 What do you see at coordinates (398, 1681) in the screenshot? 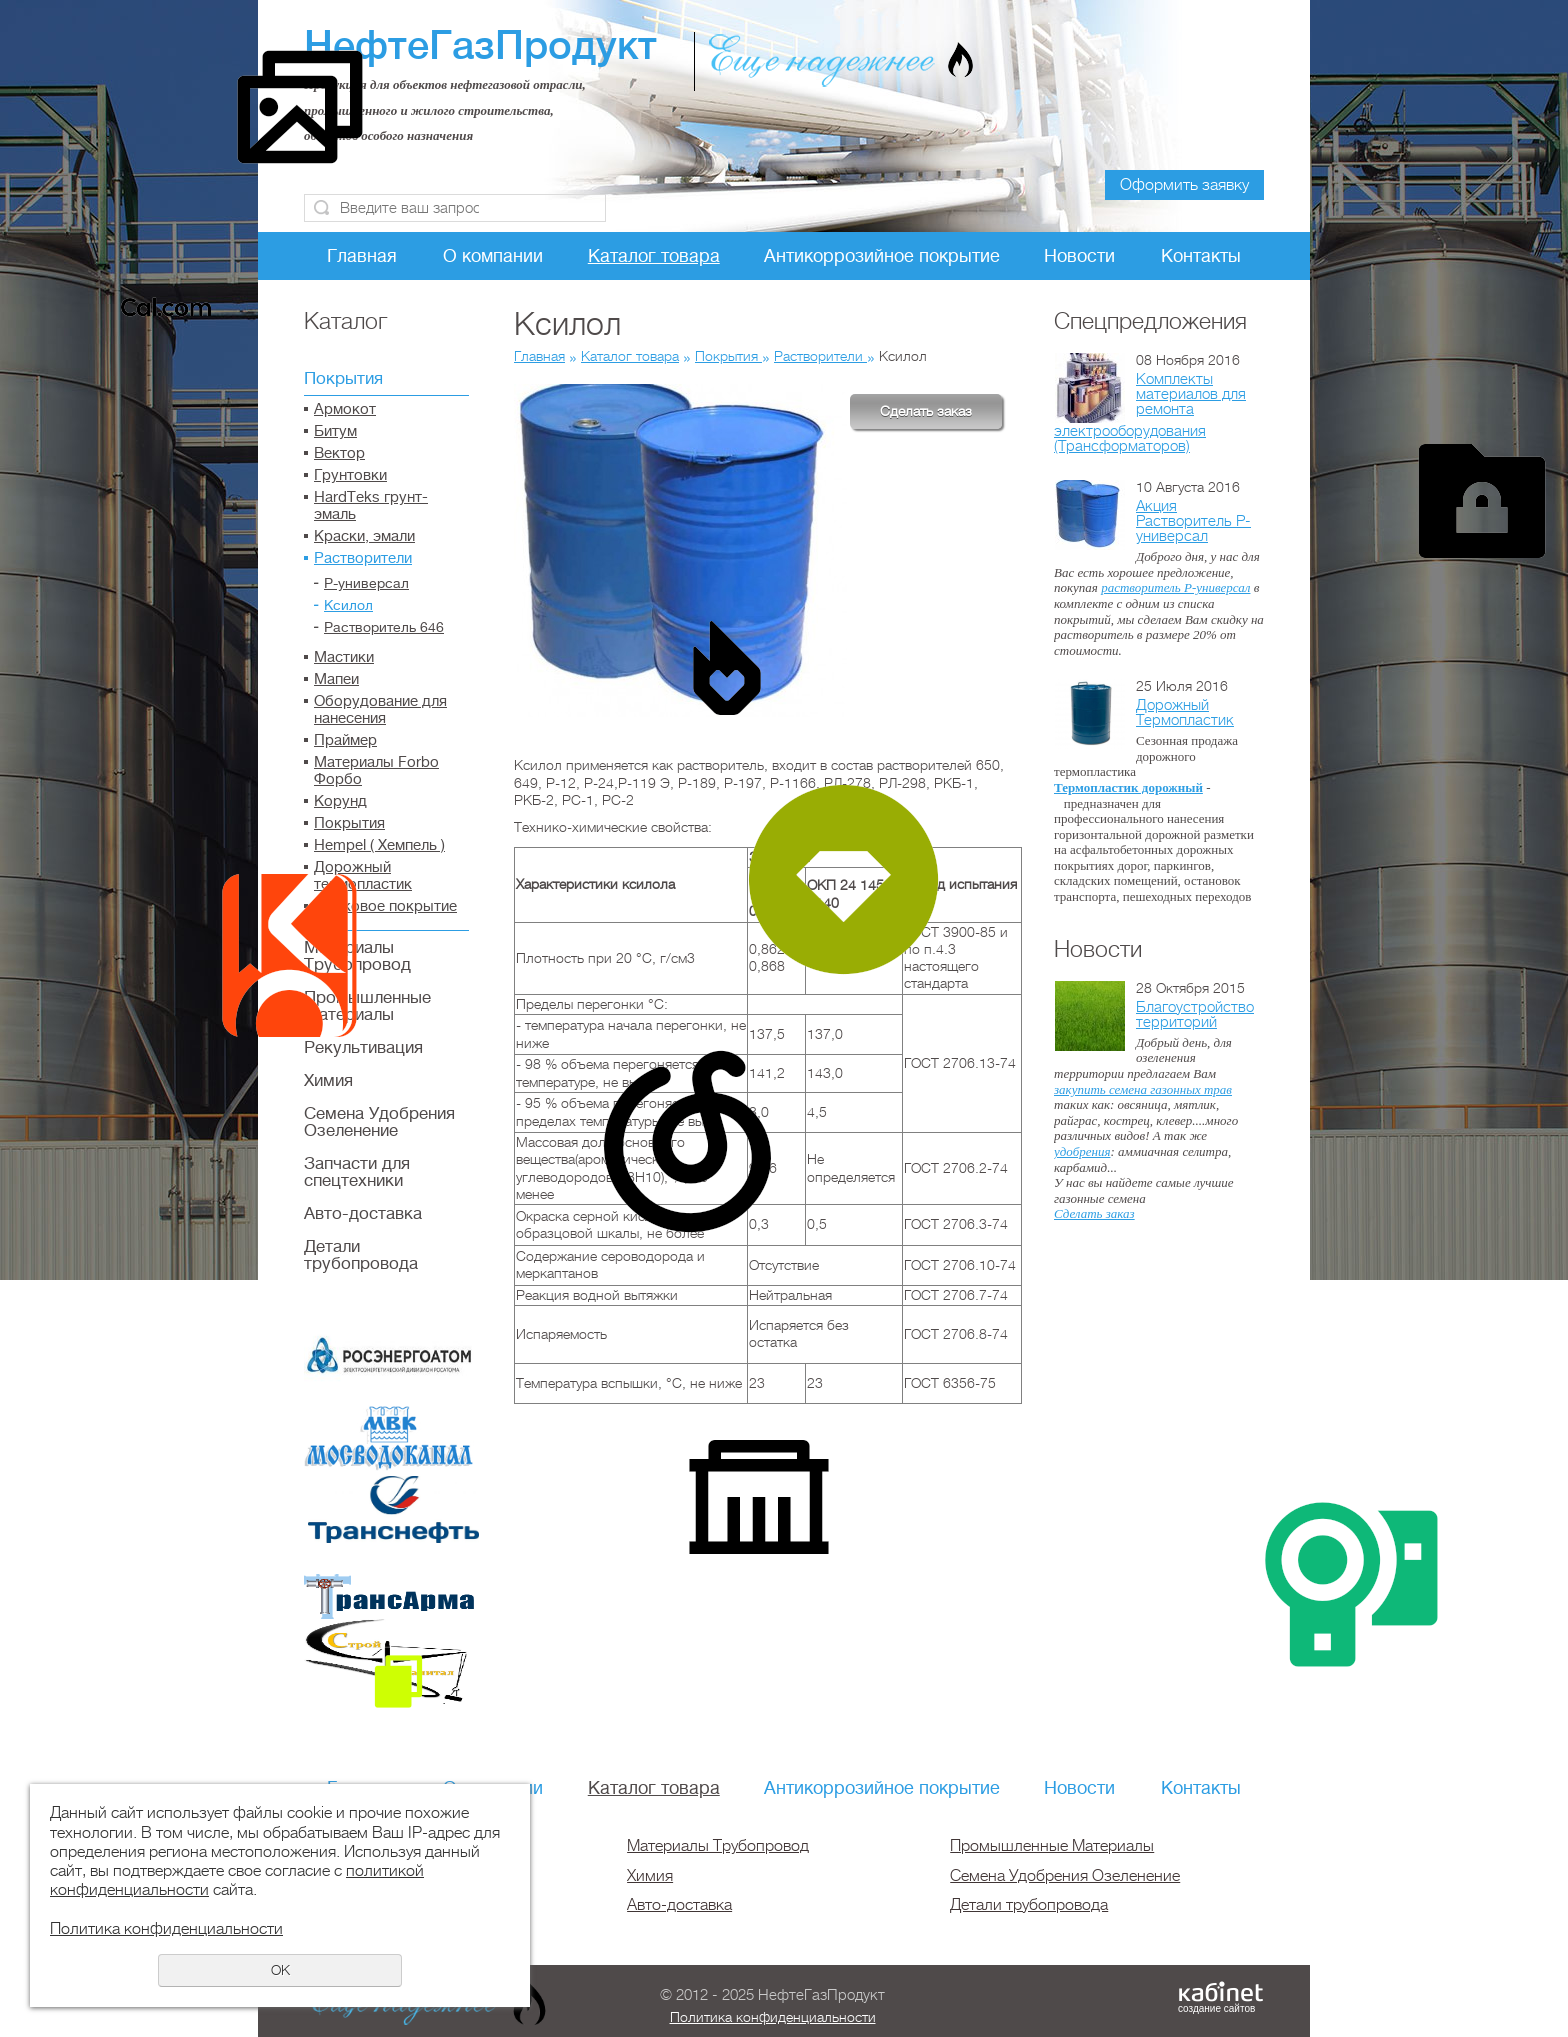
I see `copy file to clipboard` at bounding box center [398, 1681].